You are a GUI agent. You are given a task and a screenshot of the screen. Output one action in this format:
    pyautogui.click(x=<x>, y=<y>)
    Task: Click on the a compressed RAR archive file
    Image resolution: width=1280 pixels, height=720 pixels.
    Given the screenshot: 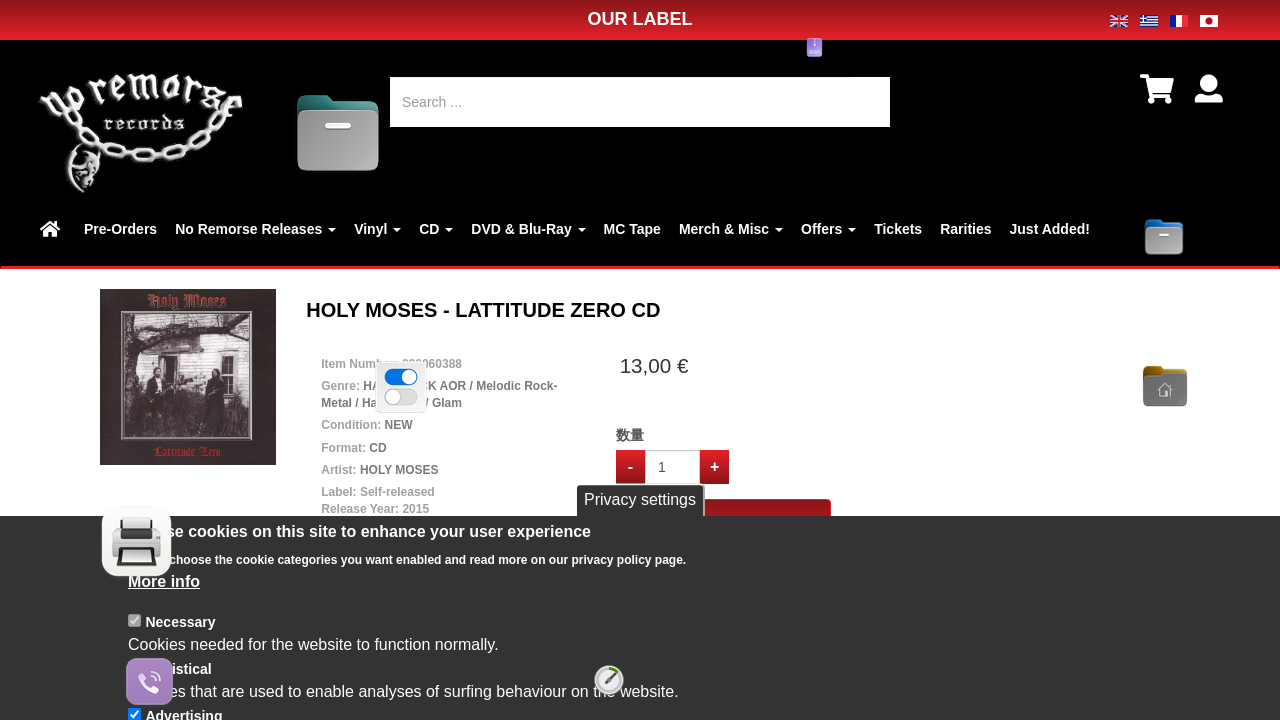 What is the action you would take?
    pyautogui.click(x=814, y=47)
    